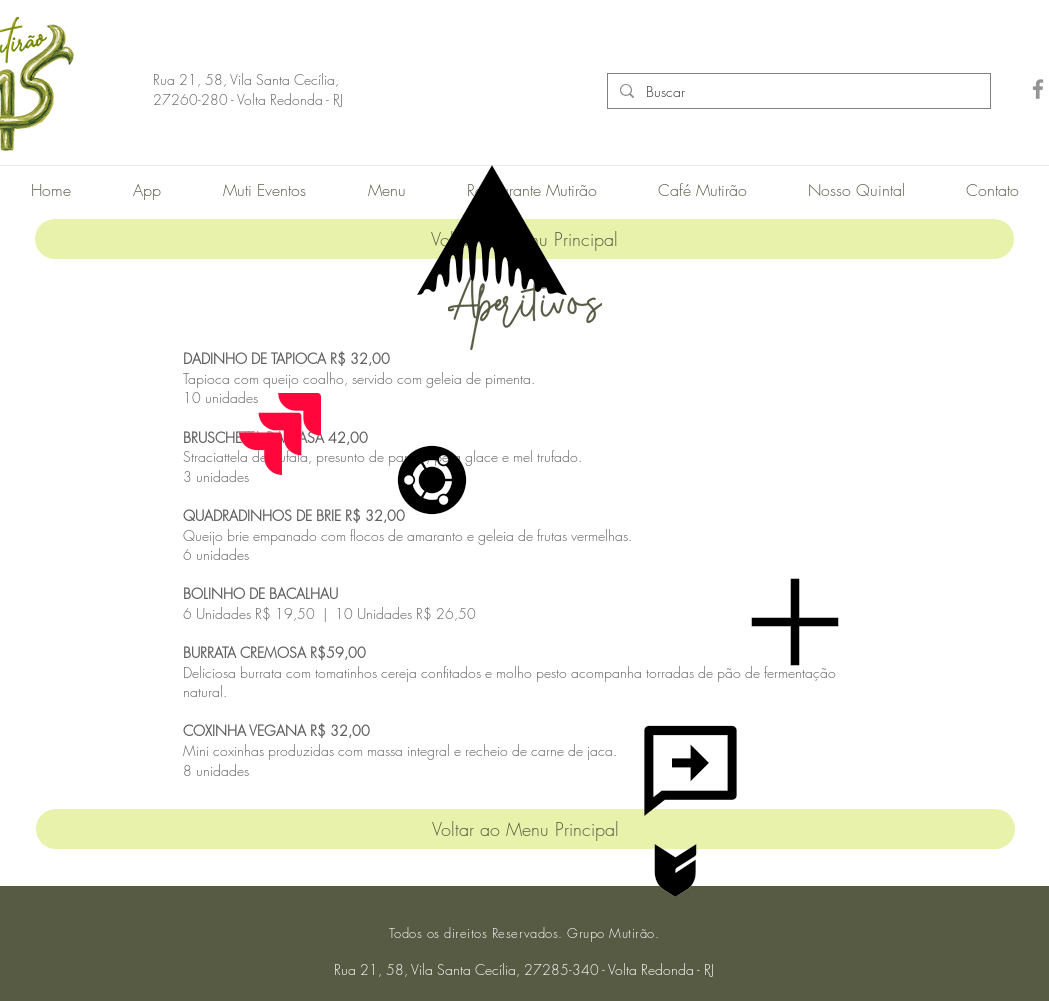 This screenshot has width=1049, height=1001. Describe the element at coordinates (675, 870) in the screenshot. I see `visit Big Cartel website or app` at that location.